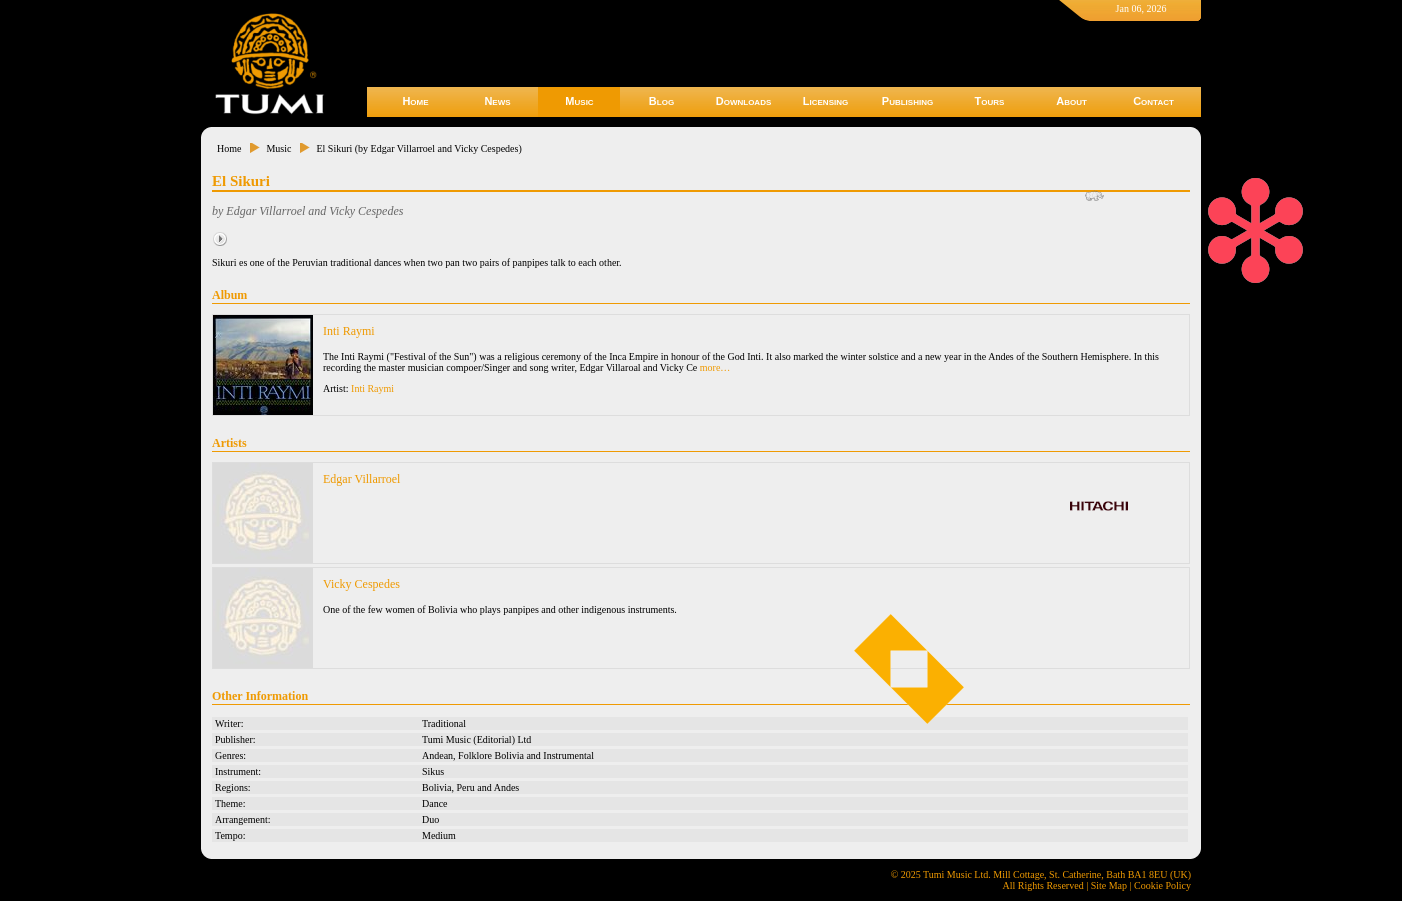 The width and height of the screenshot is (1402, 901). I want to click on launch GoToMeeting app, so click(1255, 230).